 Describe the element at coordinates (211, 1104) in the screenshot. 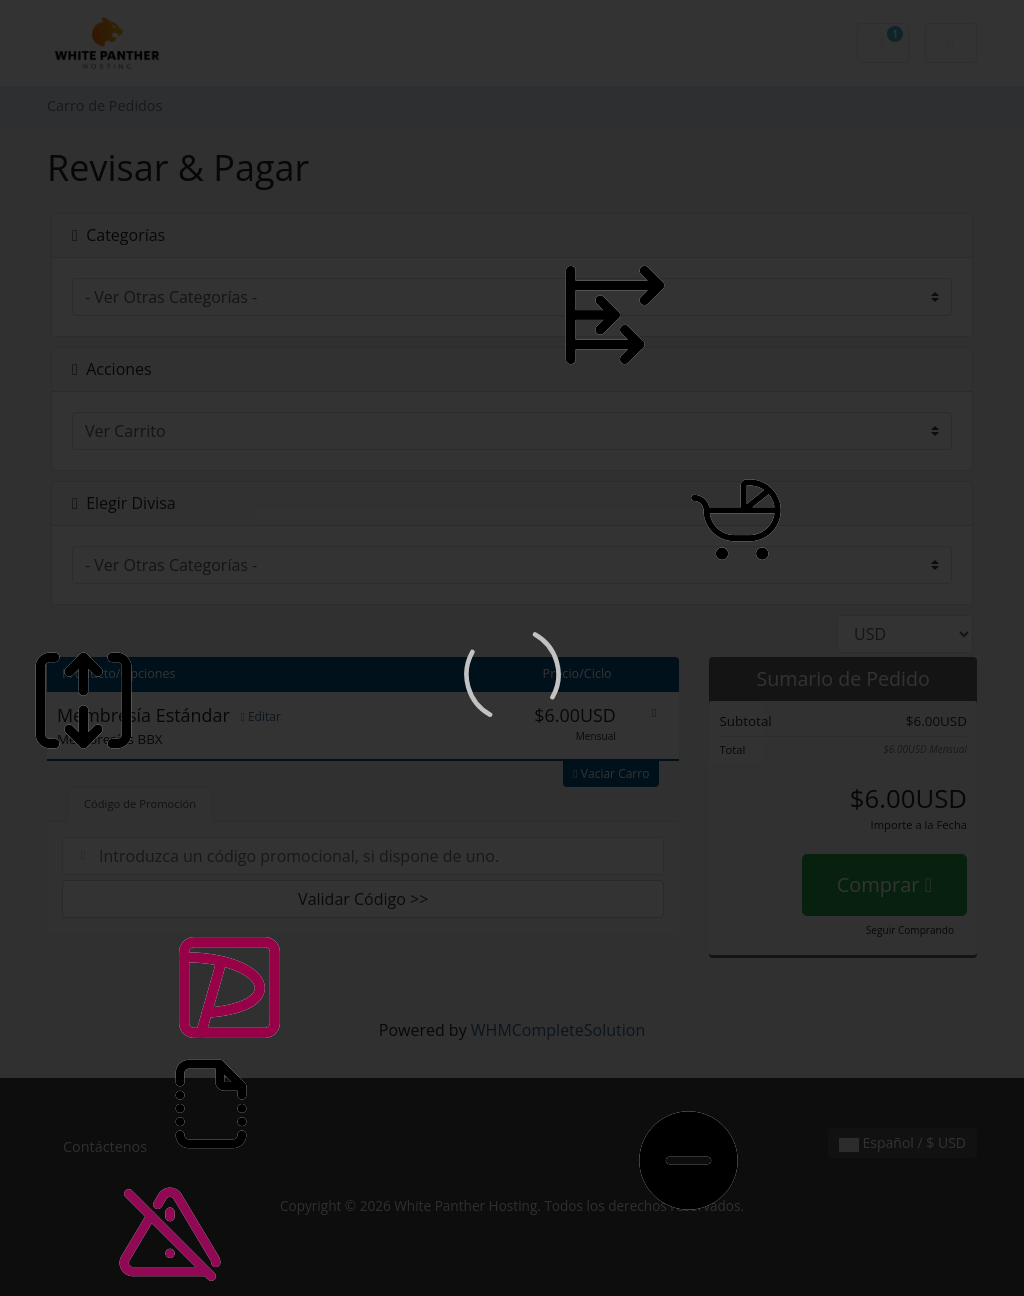

I see `indicates a corrupted or damaged file` at that location.